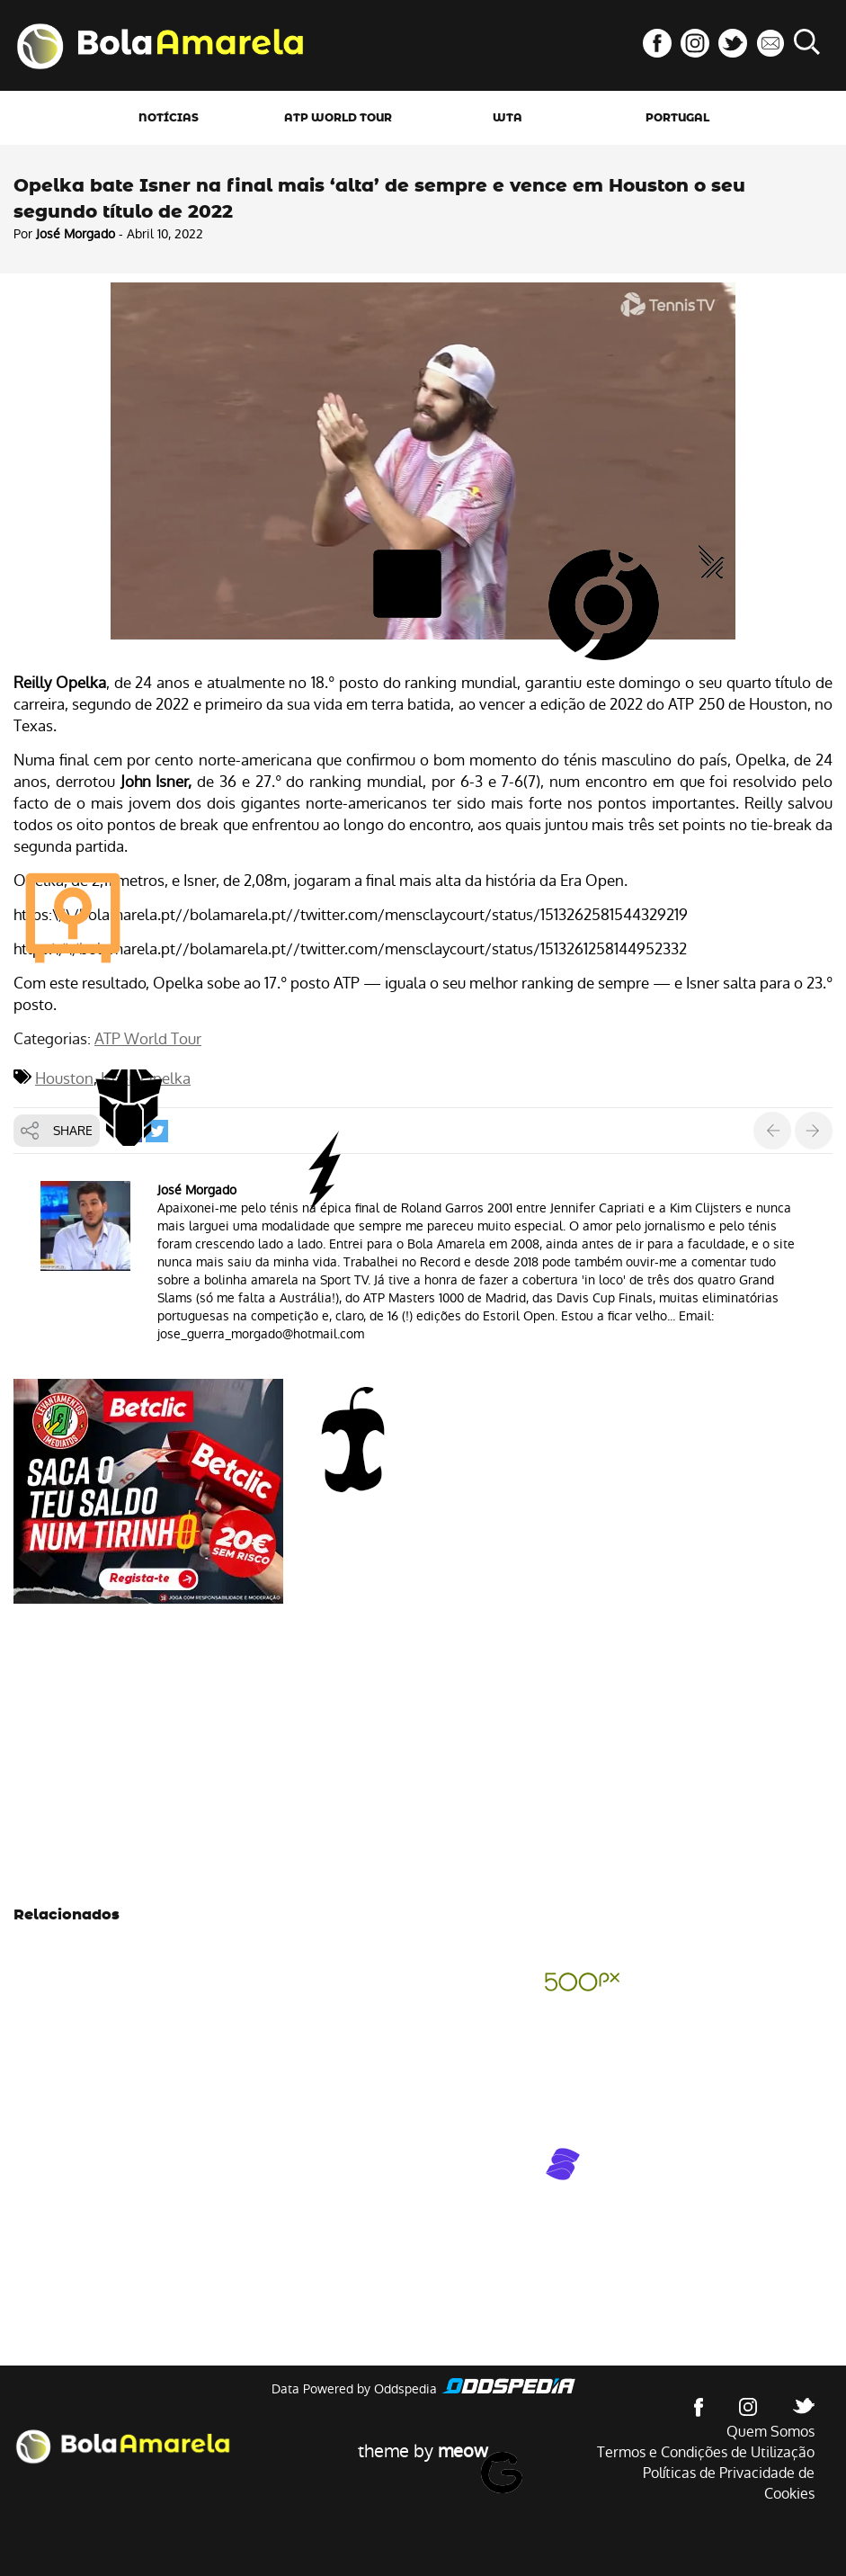 The height and width of the screenshot is (2576, 846). Describe the element at coordinates (711, 561) in the screenshot. I see `Falco open-source security tool logo` at that location.